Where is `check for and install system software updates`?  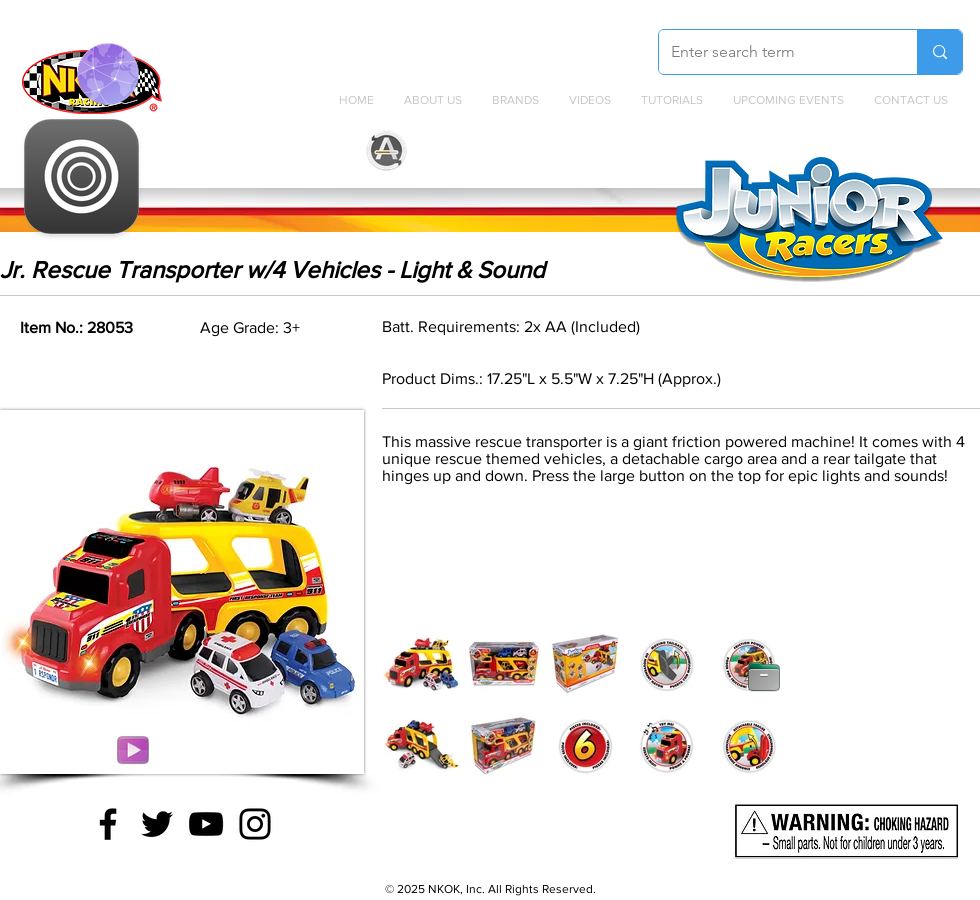 check for and install system software updates is located at coordinates (386, 150).